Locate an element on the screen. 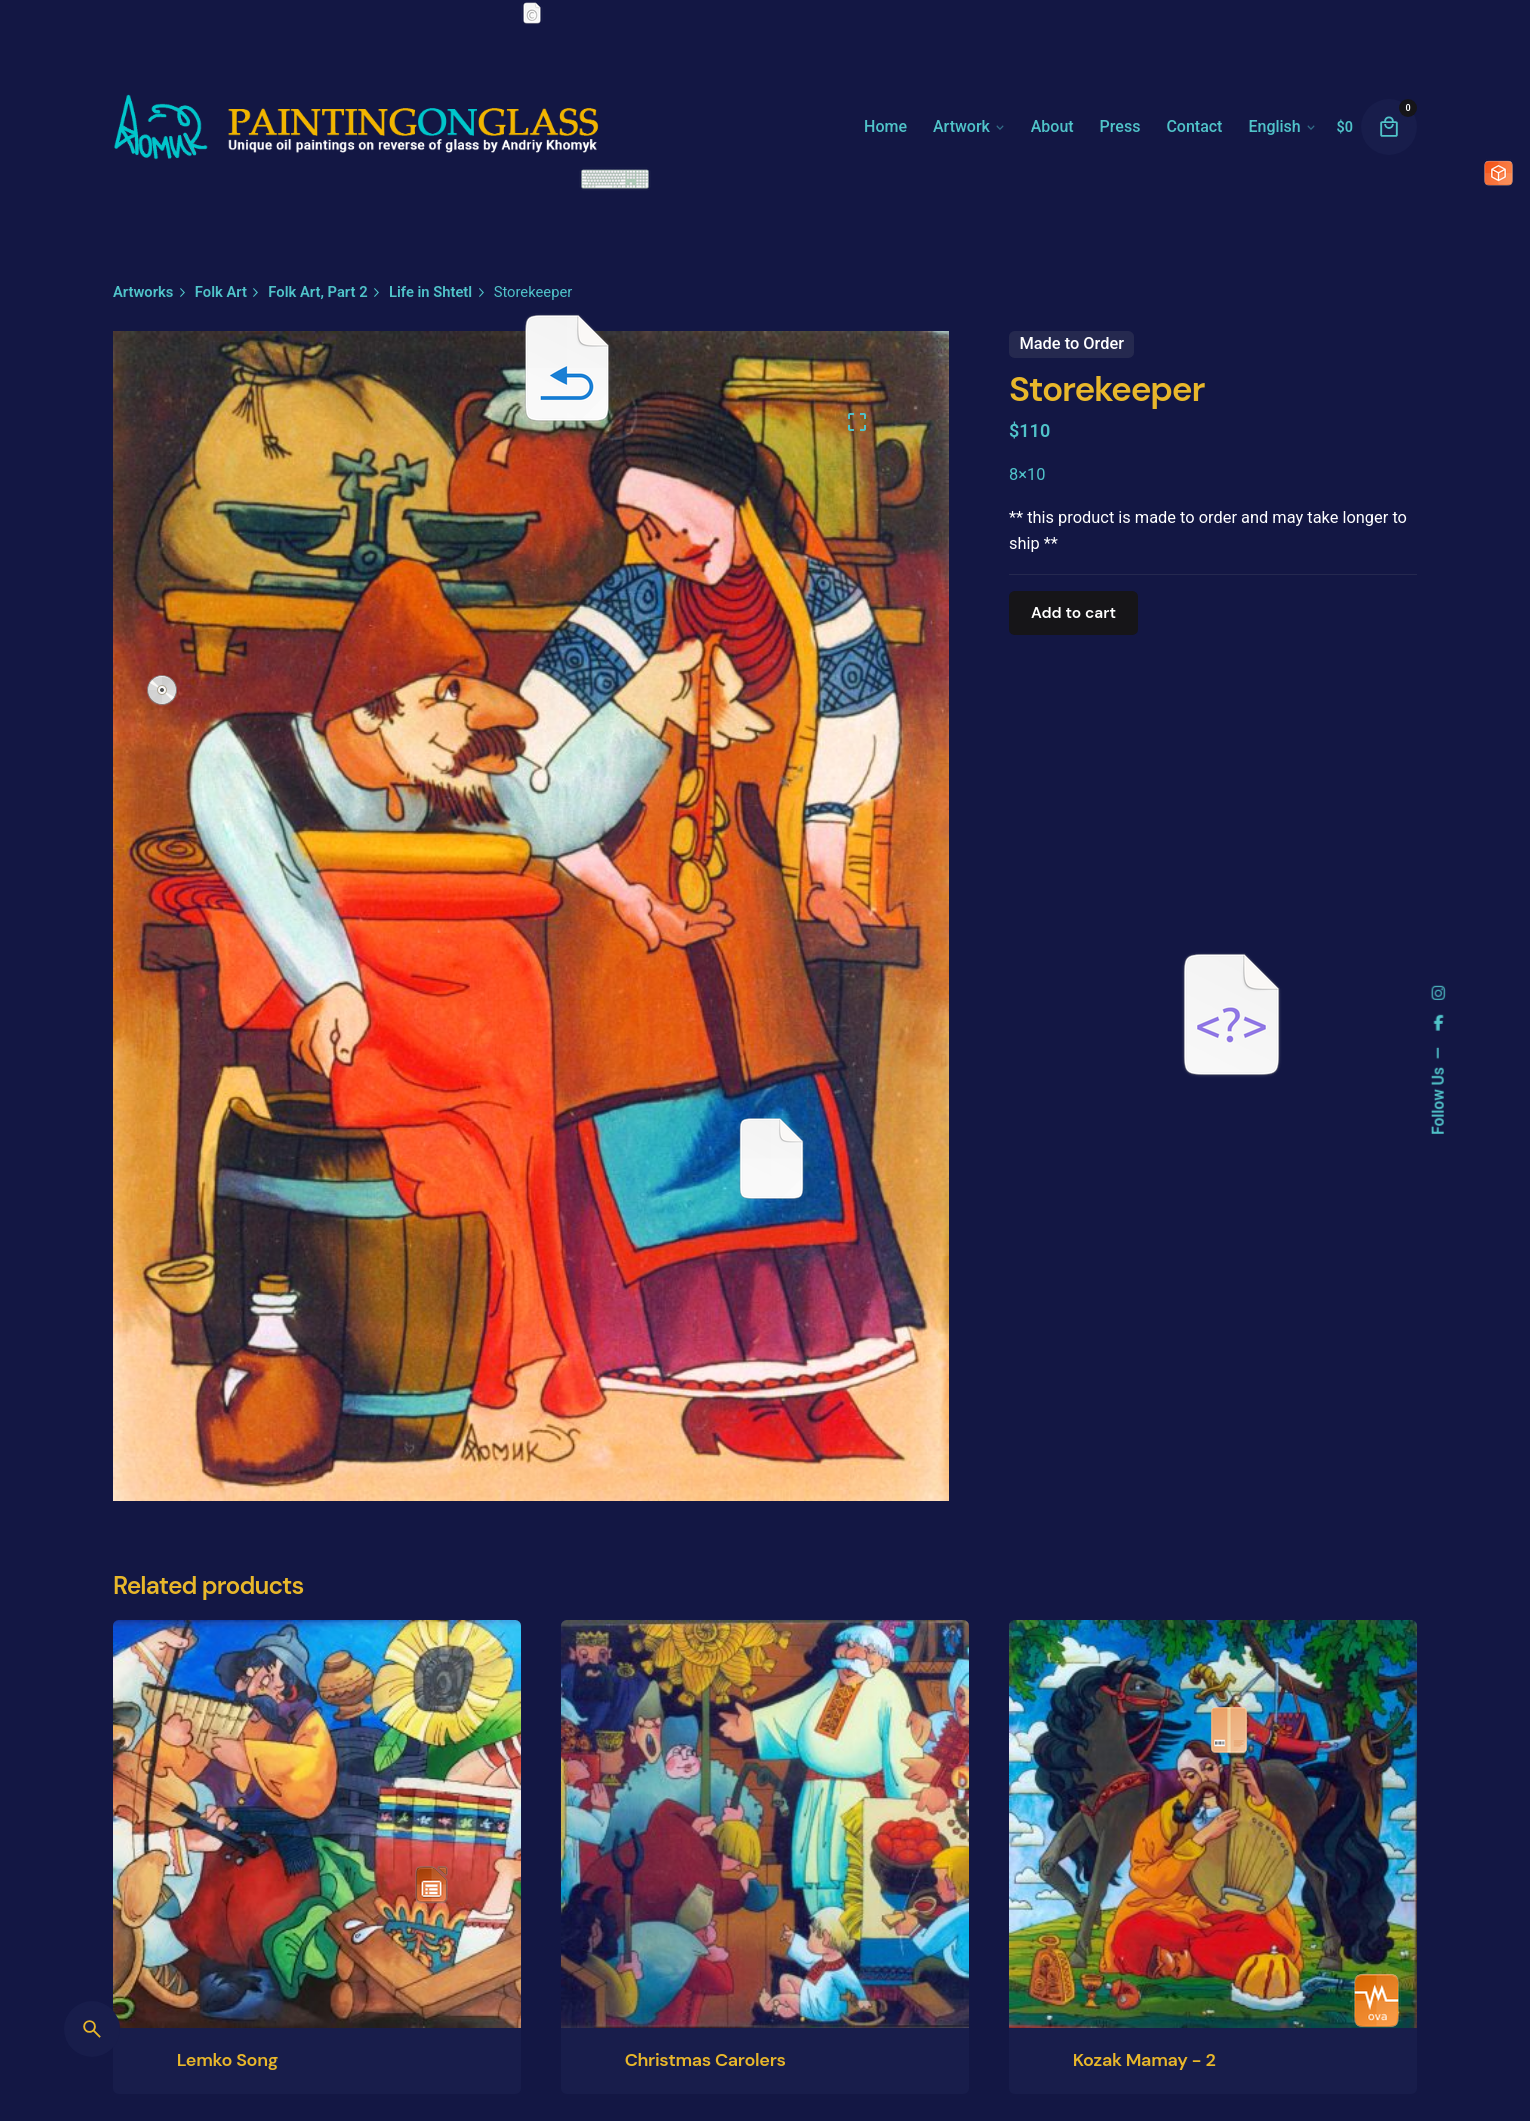 The image size is (1530, 2121). access CD/DVD drive contents is located at coordinates (162, 690).